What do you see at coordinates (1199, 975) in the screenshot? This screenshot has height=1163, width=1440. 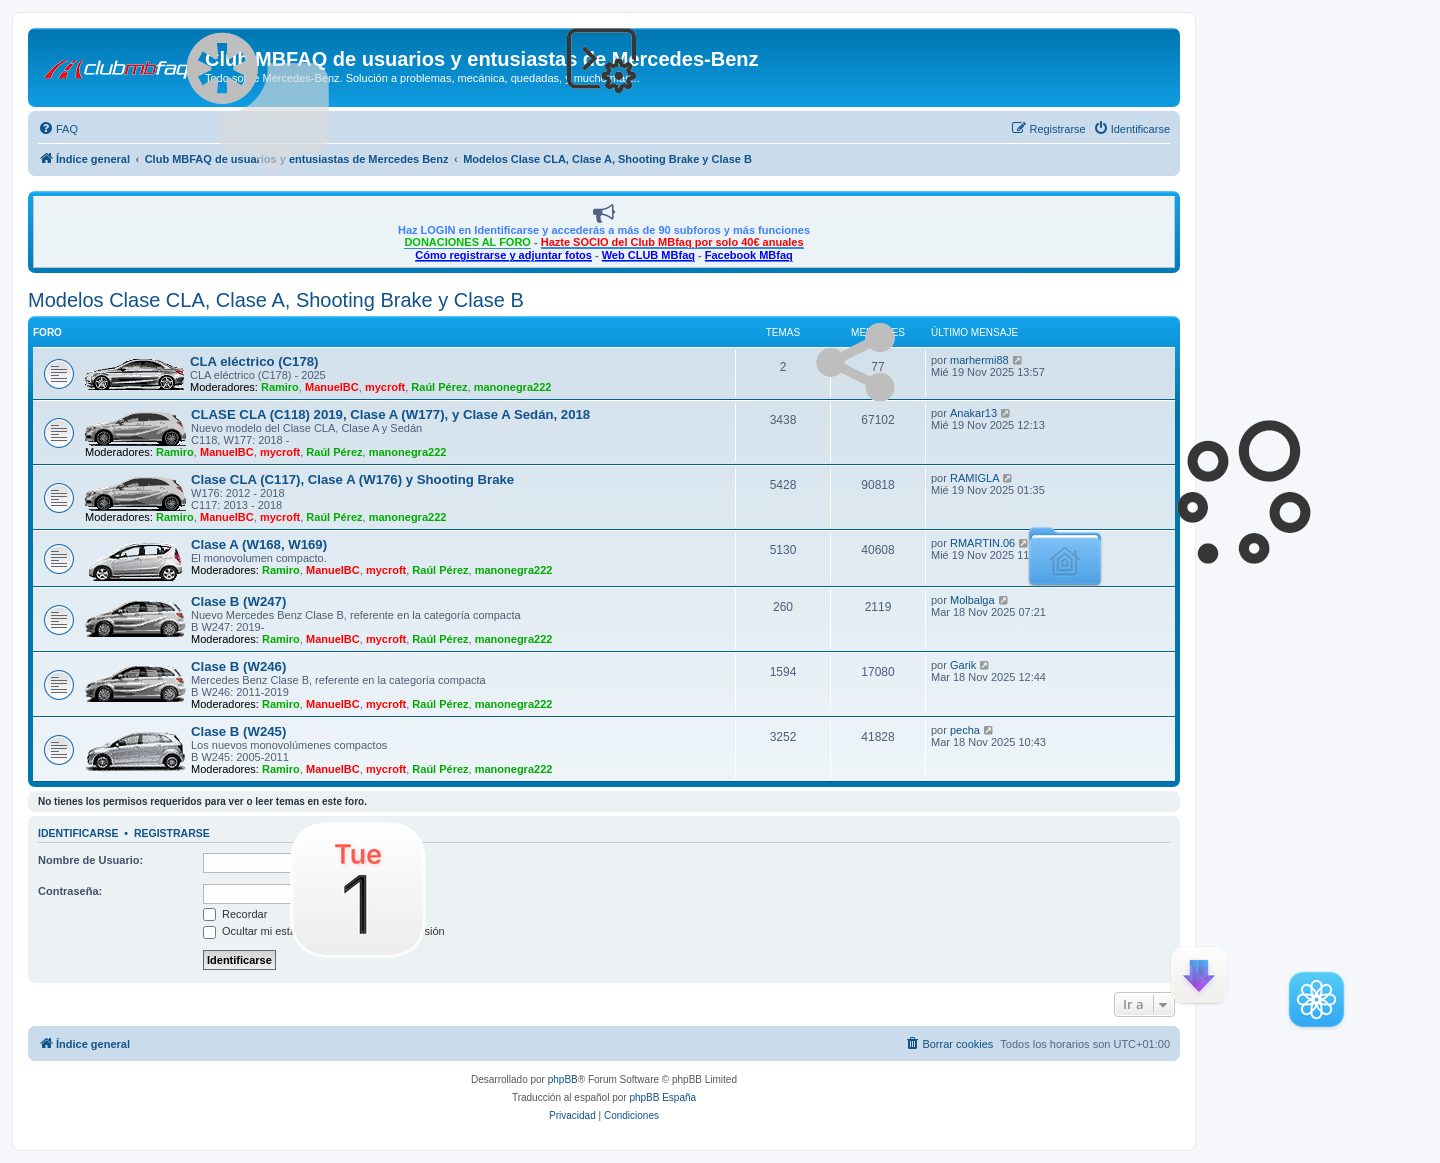 I see `open fragments download manager` at bounding box center [1199, 975].